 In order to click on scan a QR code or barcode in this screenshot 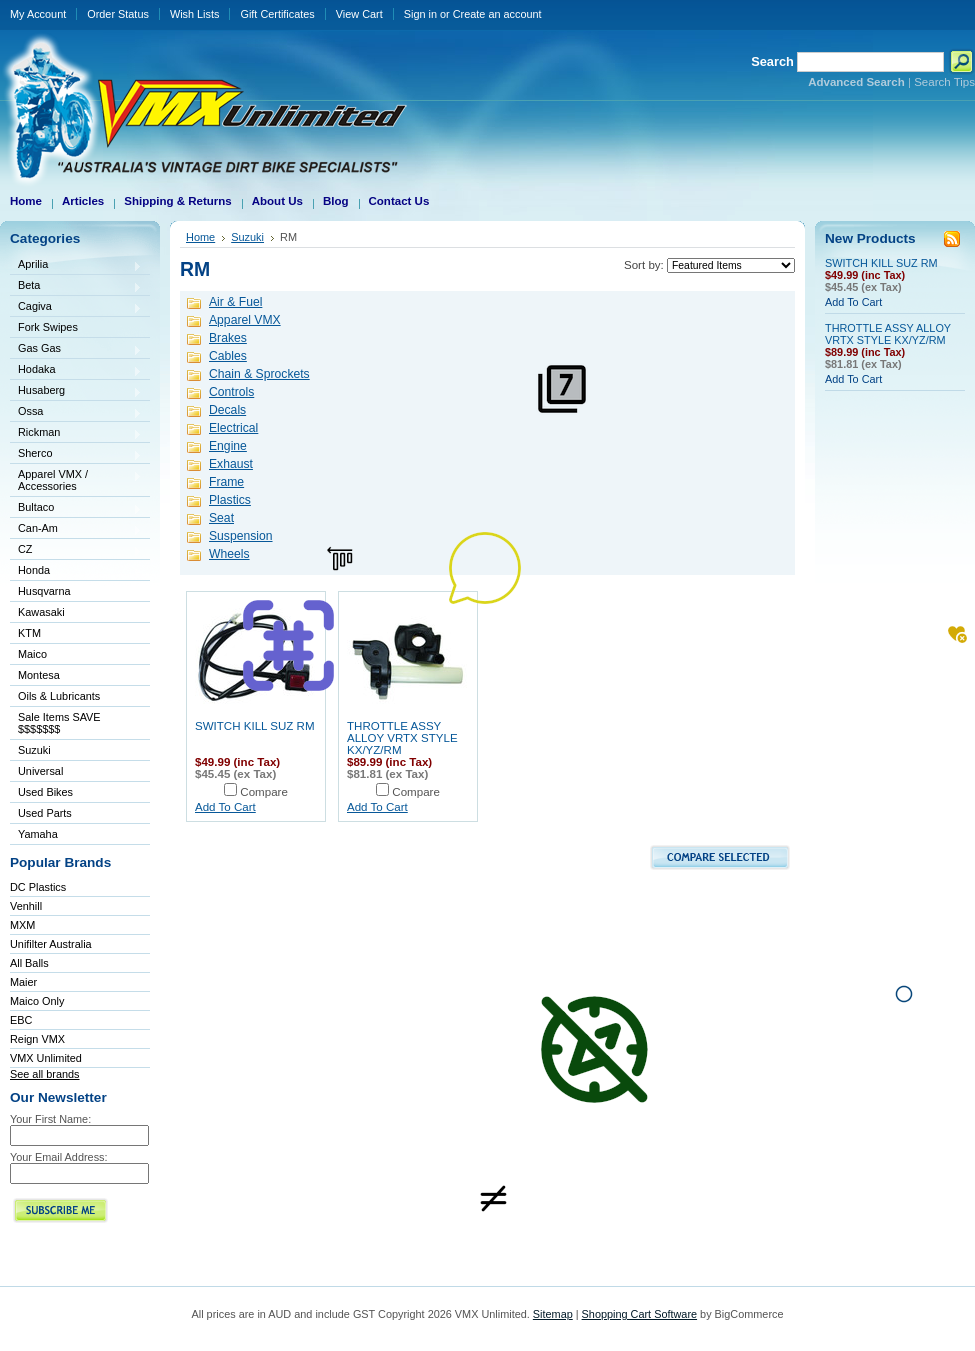, I will do `click(288, 645)`.